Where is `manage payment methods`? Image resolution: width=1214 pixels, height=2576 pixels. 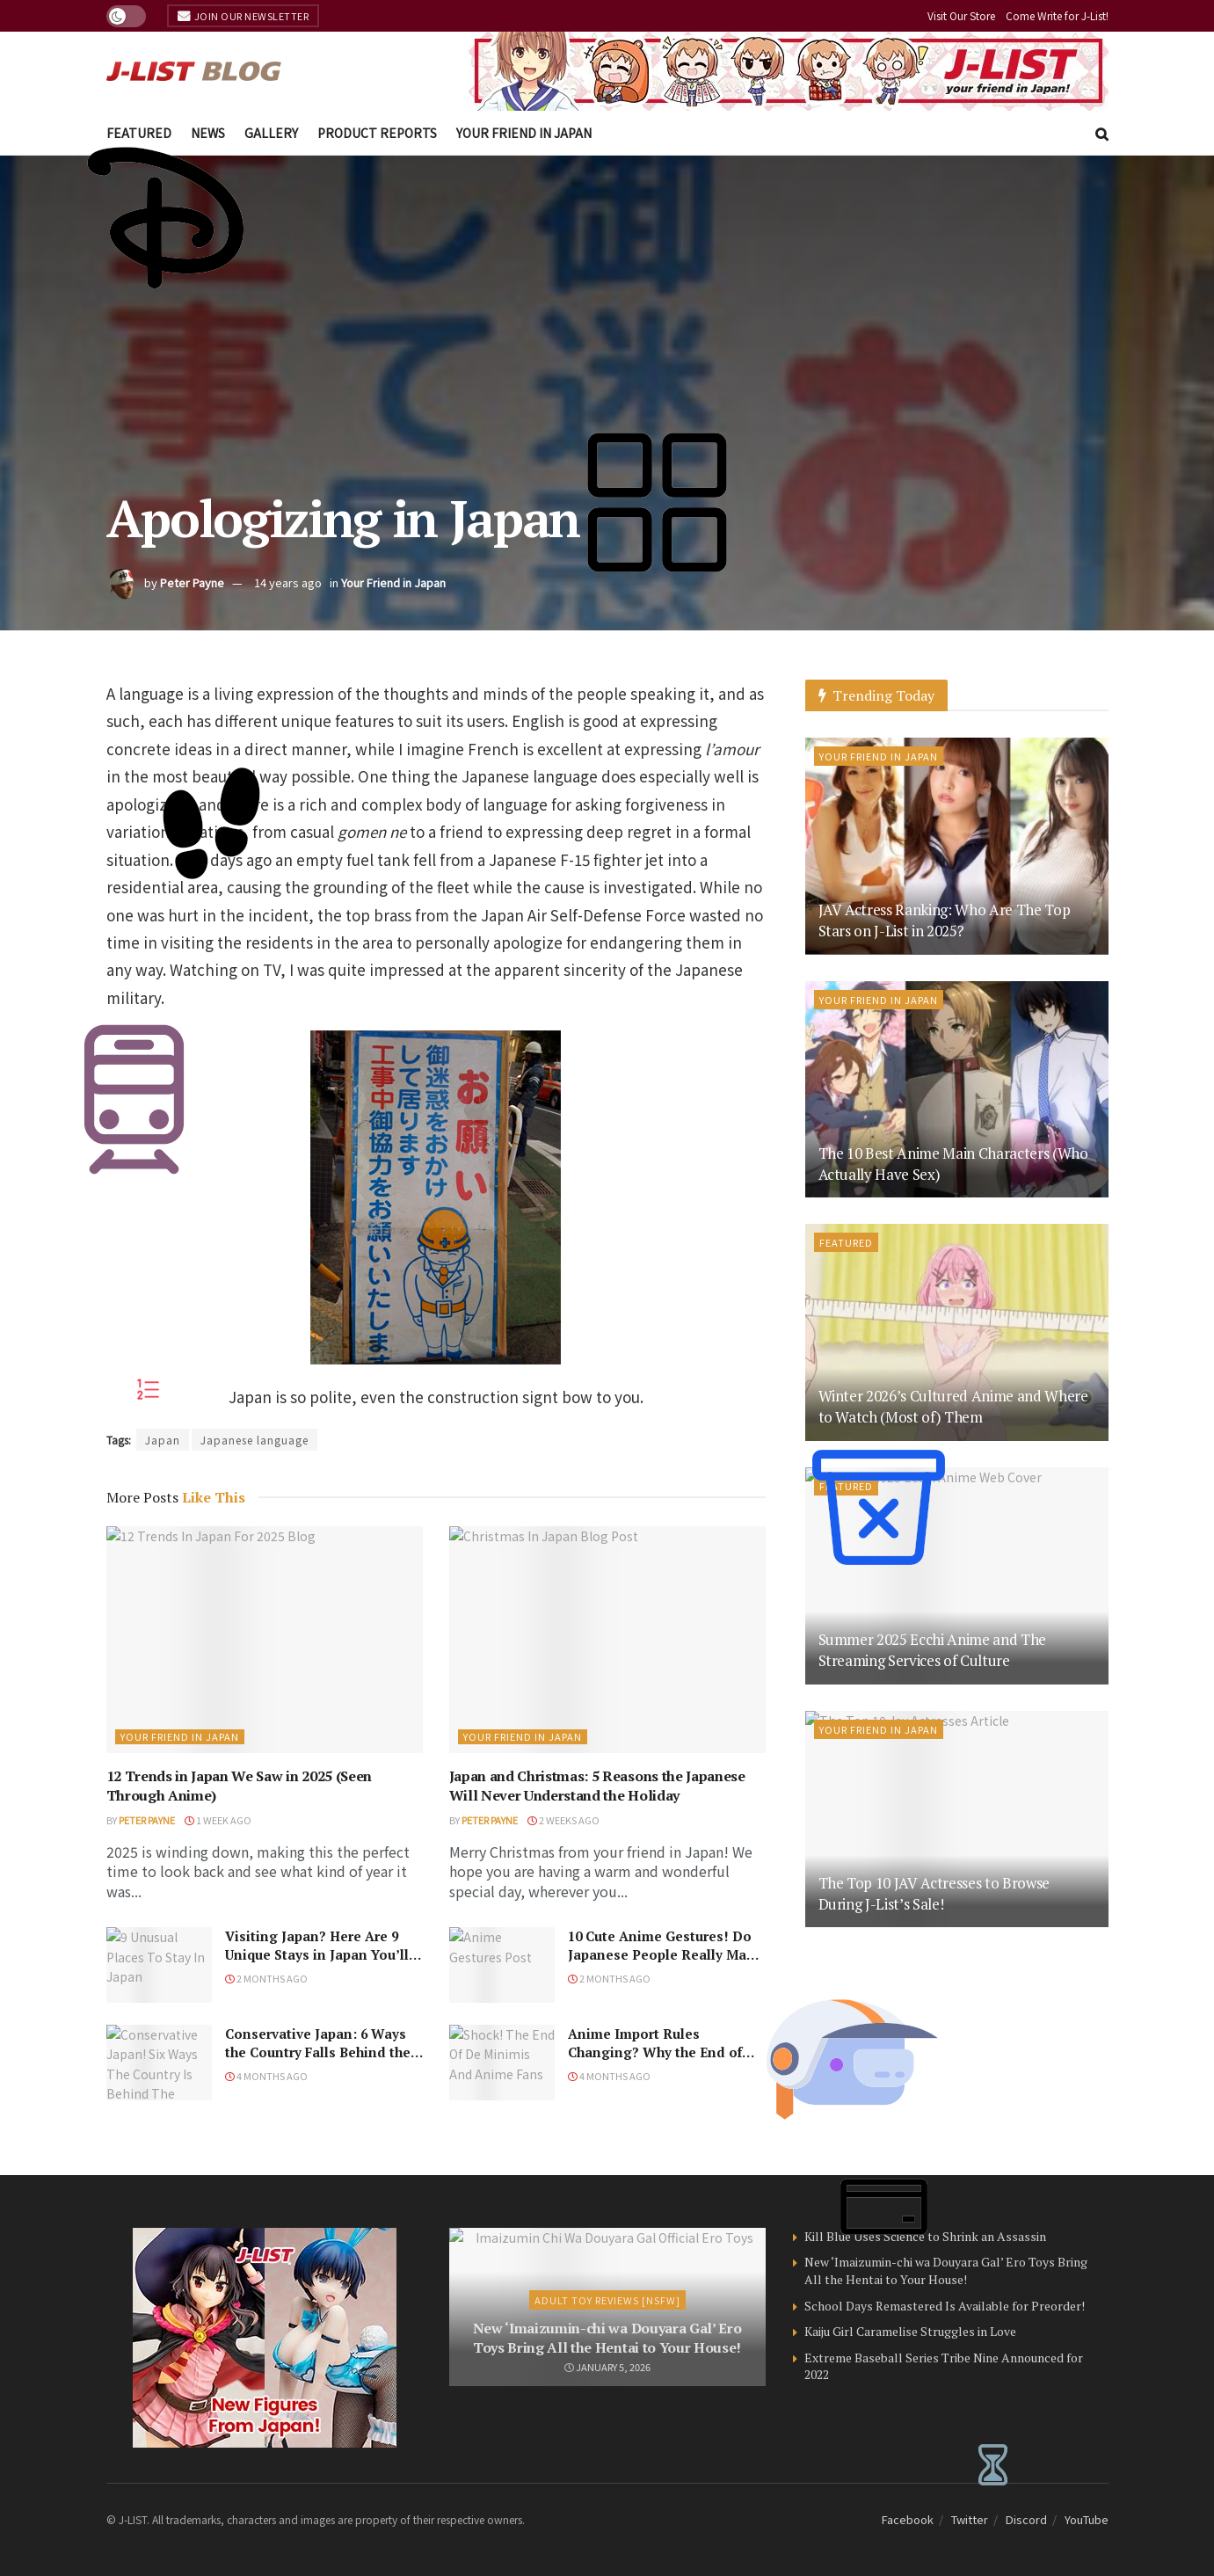 manage payment methods is located at coordinates (883, 2203).